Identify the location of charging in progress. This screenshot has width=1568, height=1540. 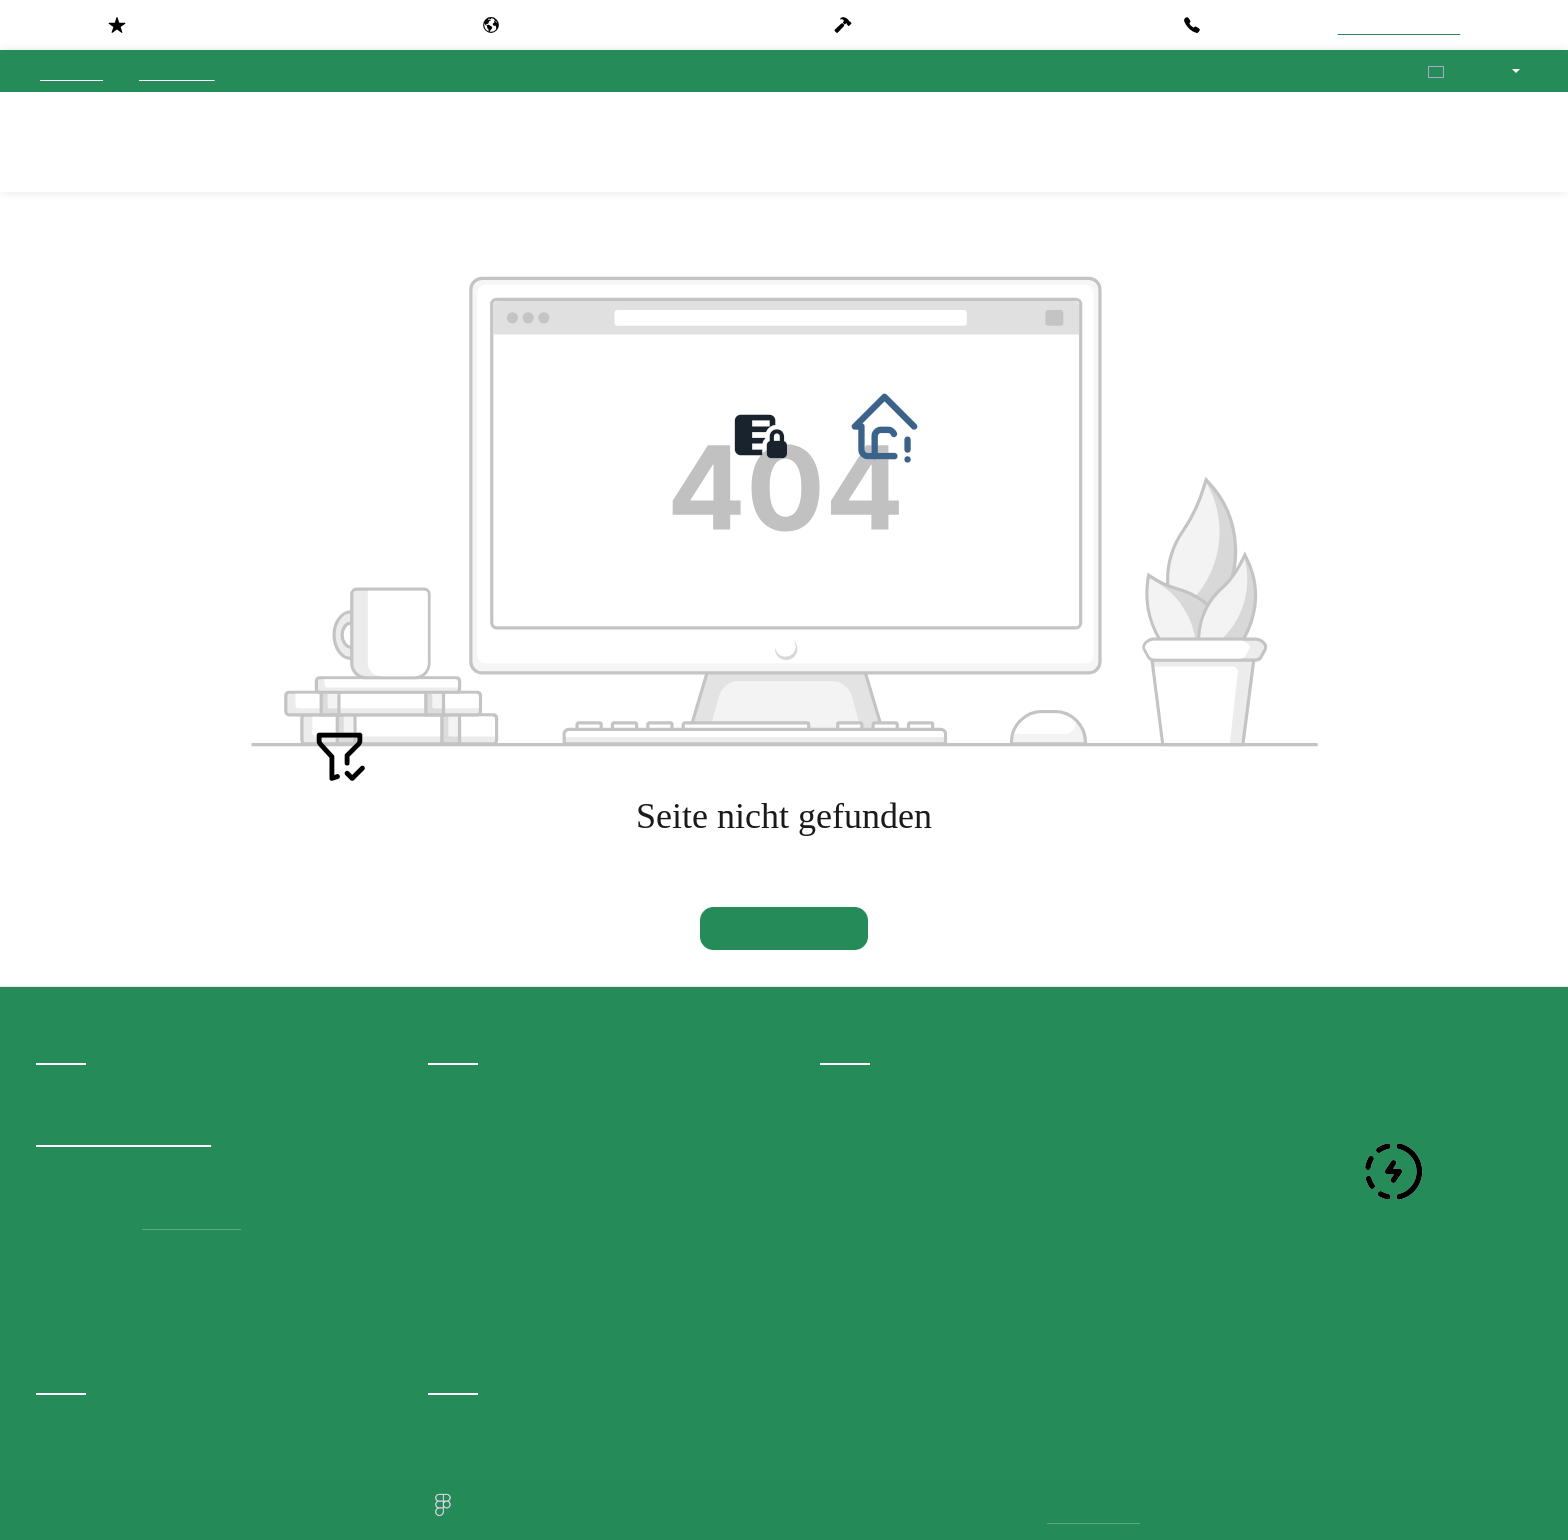
(1393, 1171).